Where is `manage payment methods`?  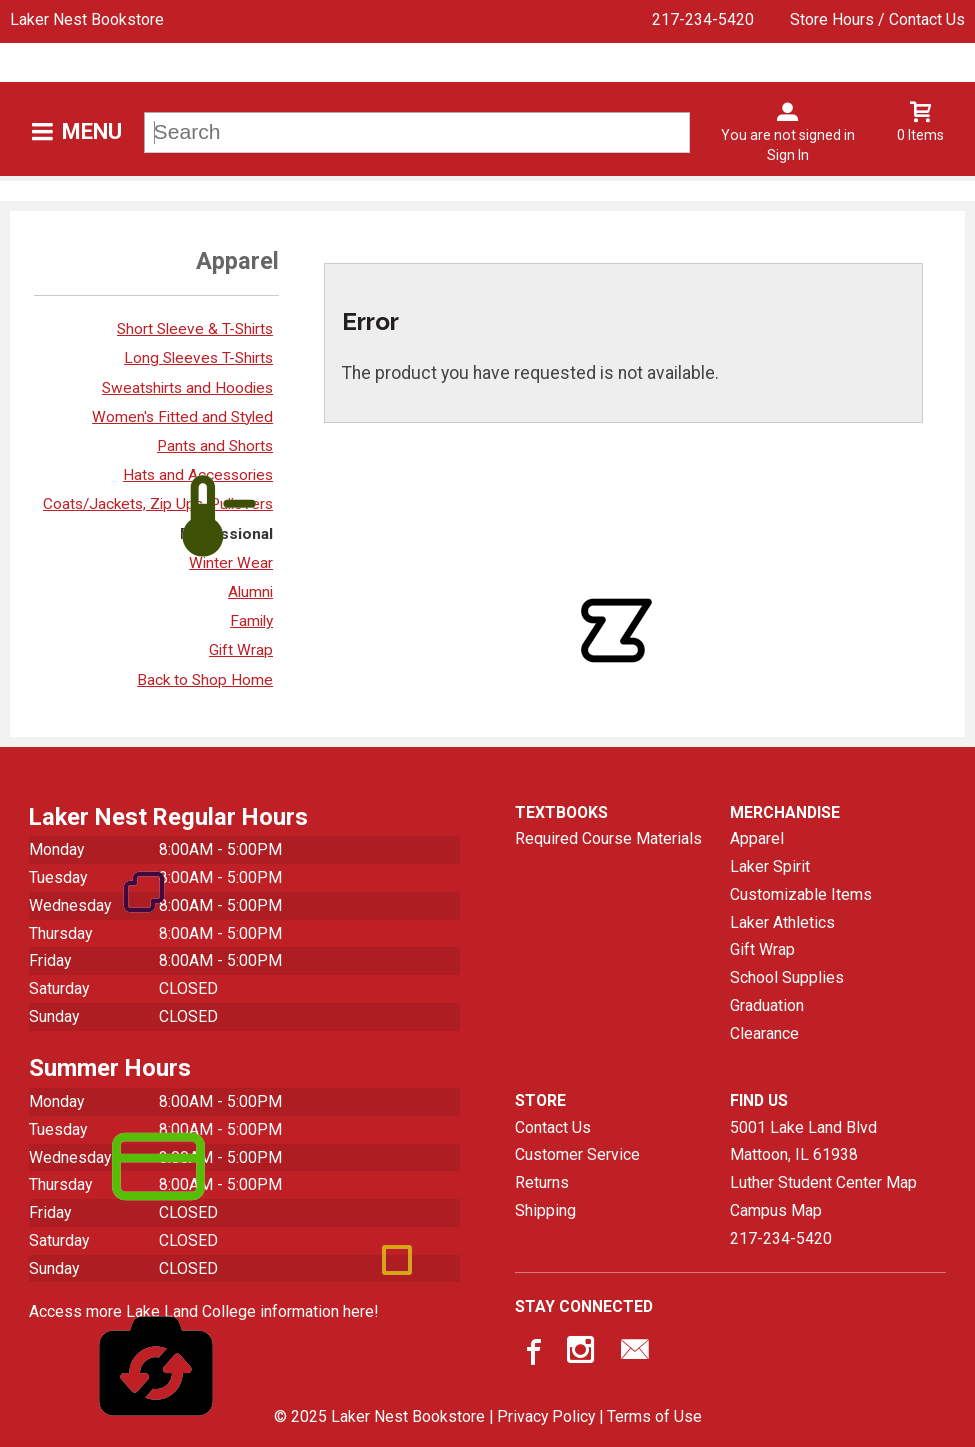
manage payment methods is located at coordinates (158, 1166).